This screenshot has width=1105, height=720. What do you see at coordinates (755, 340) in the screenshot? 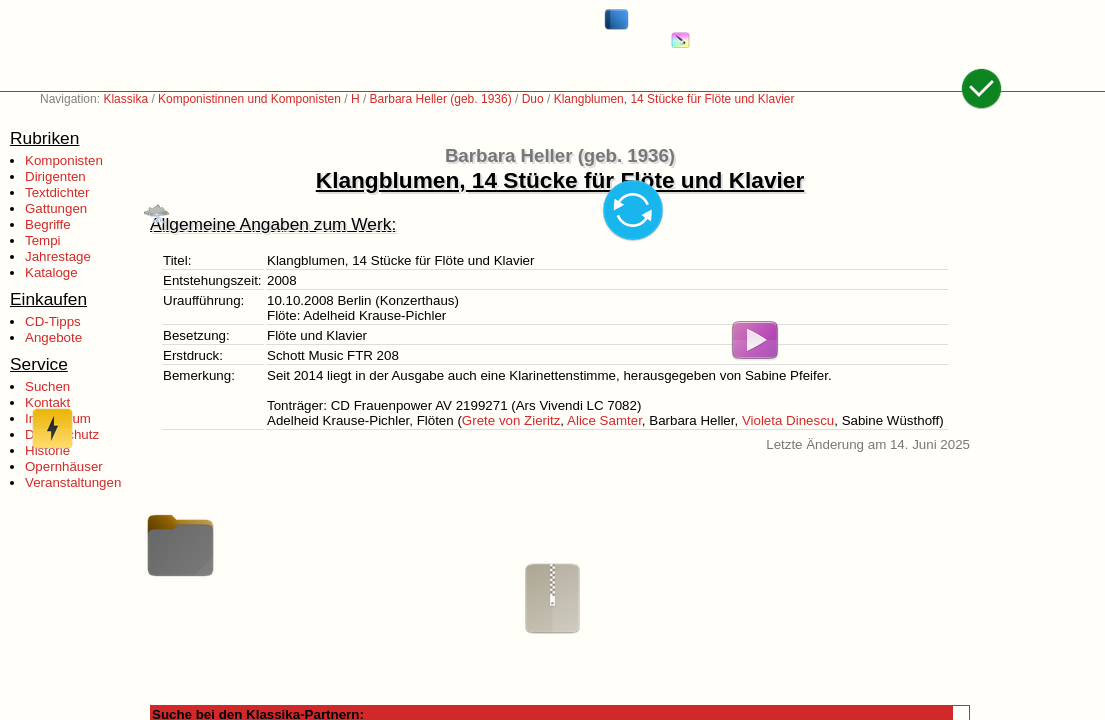
I see `open multimedia or media player app` at bounding box center [755, 340].